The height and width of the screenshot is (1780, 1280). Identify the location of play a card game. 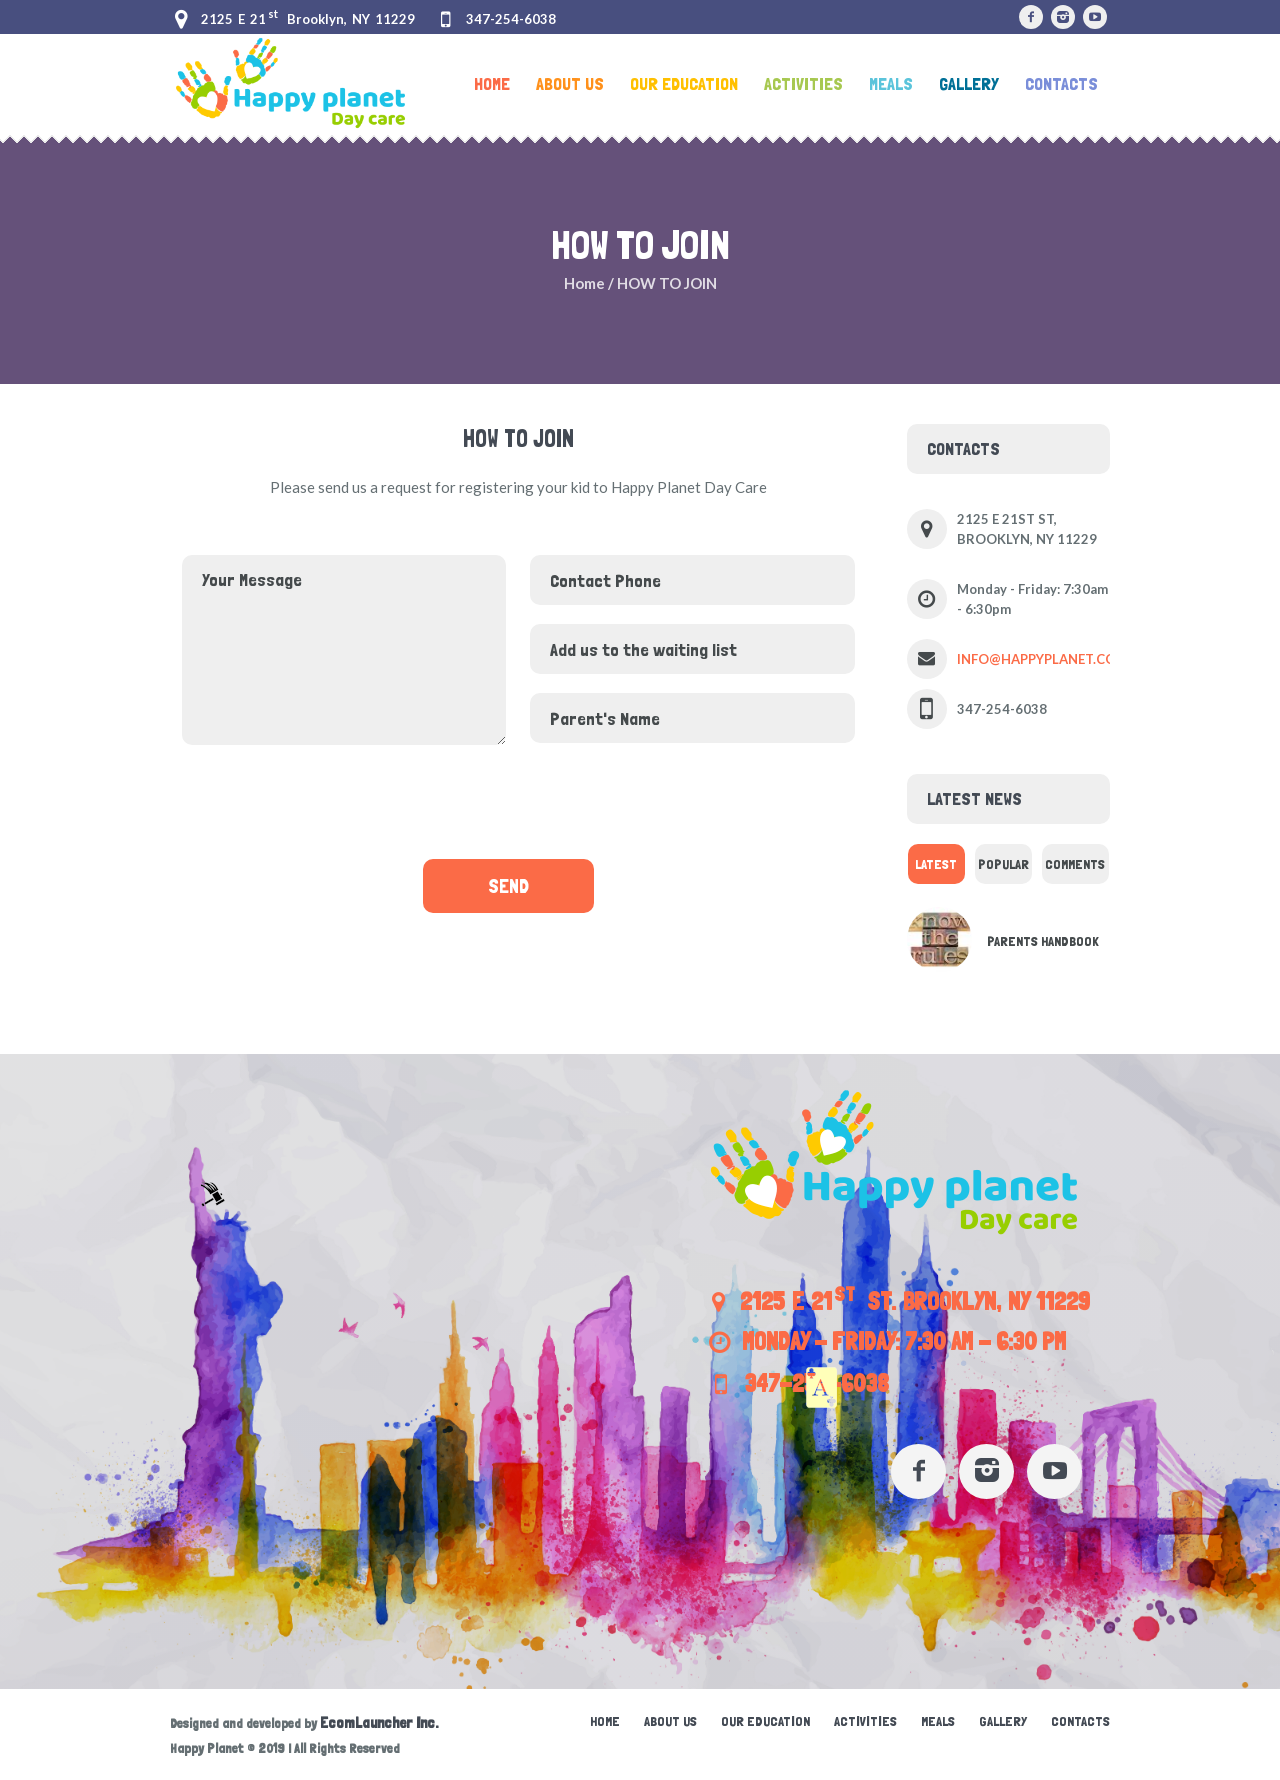
(821, 1387).